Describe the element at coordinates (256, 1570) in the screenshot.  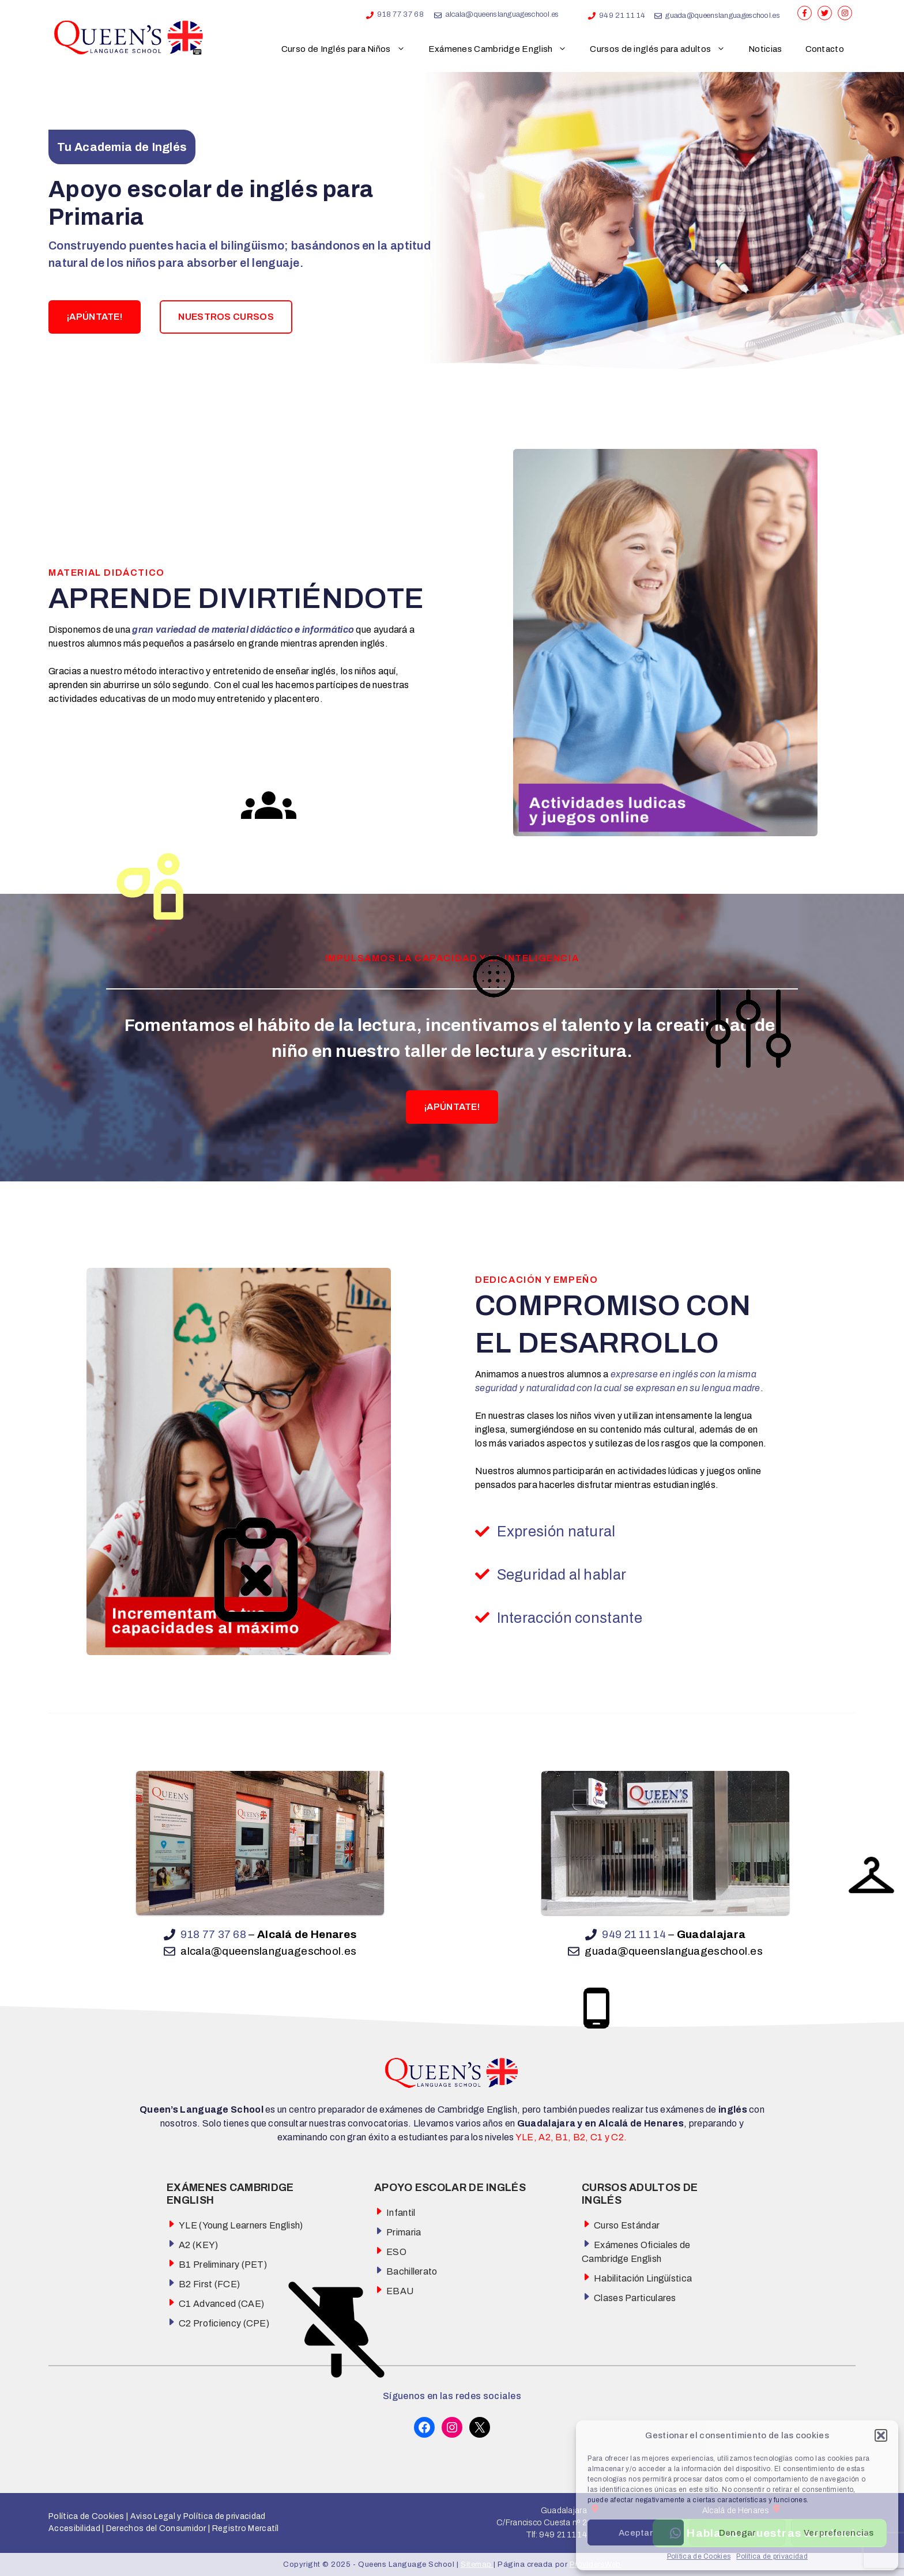
I see `clear clipboard contents` at that location.